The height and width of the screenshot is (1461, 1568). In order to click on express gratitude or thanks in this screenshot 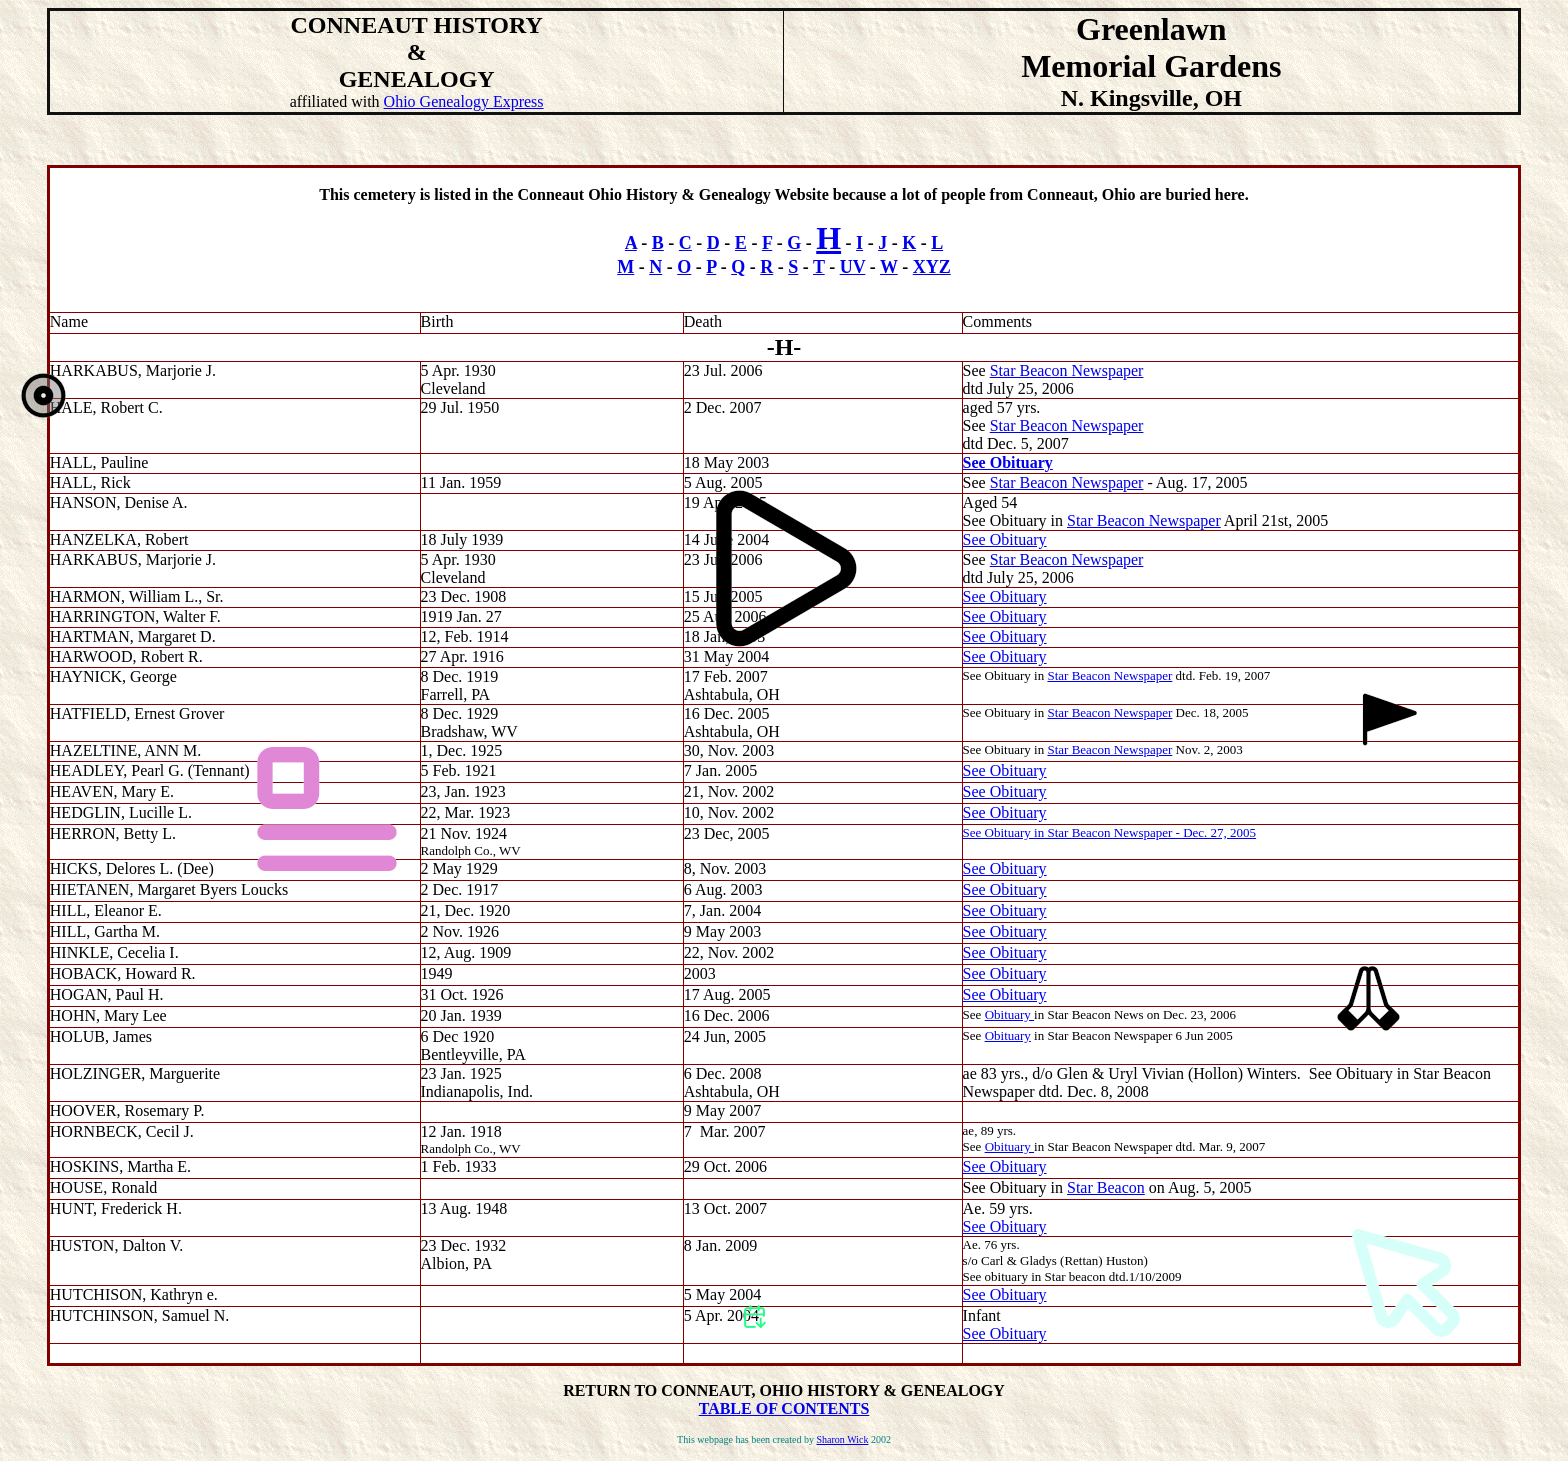, I will do `click(1368, 999)`.